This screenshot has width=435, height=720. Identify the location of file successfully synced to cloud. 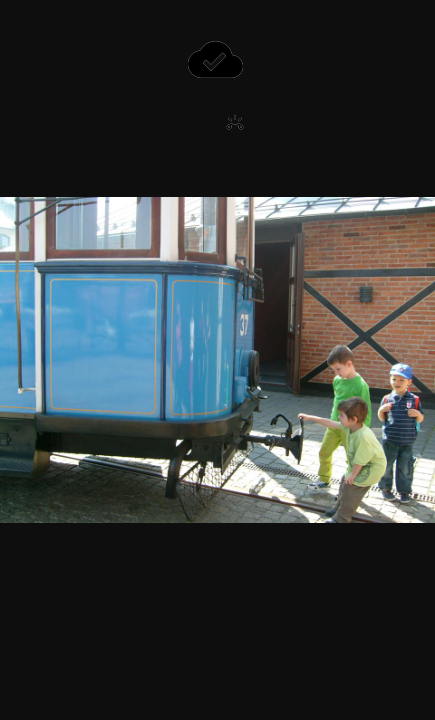
(215, 59).